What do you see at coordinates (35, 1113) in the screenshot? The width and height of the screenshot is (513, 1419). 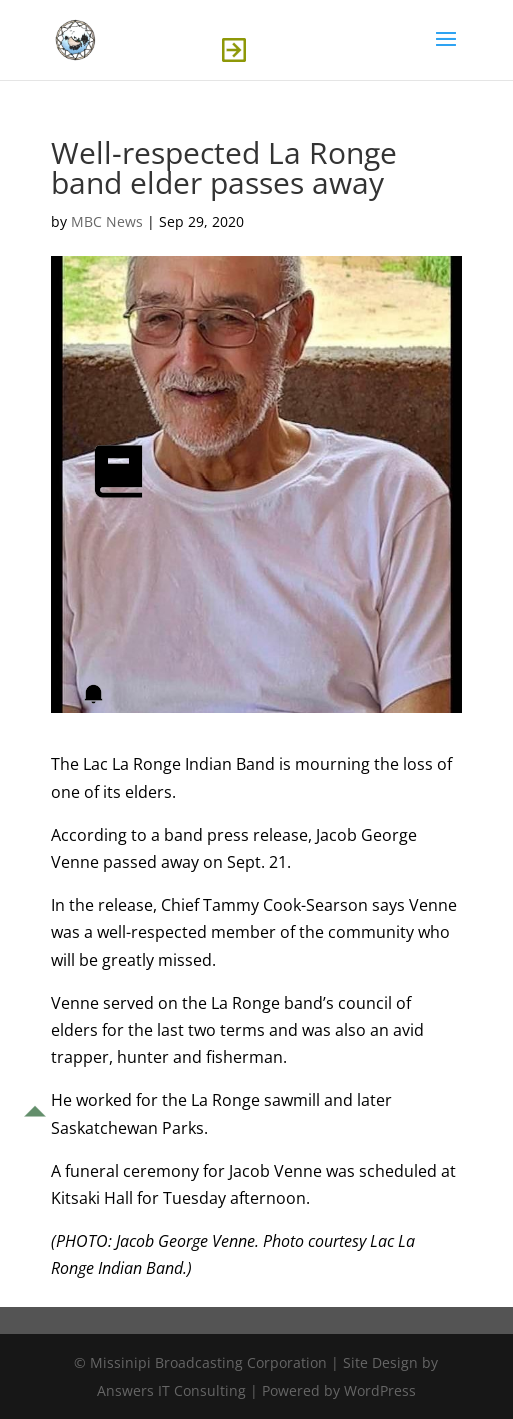 I see `collapse an expanded section or menu` at bounding box center [35, 1113].